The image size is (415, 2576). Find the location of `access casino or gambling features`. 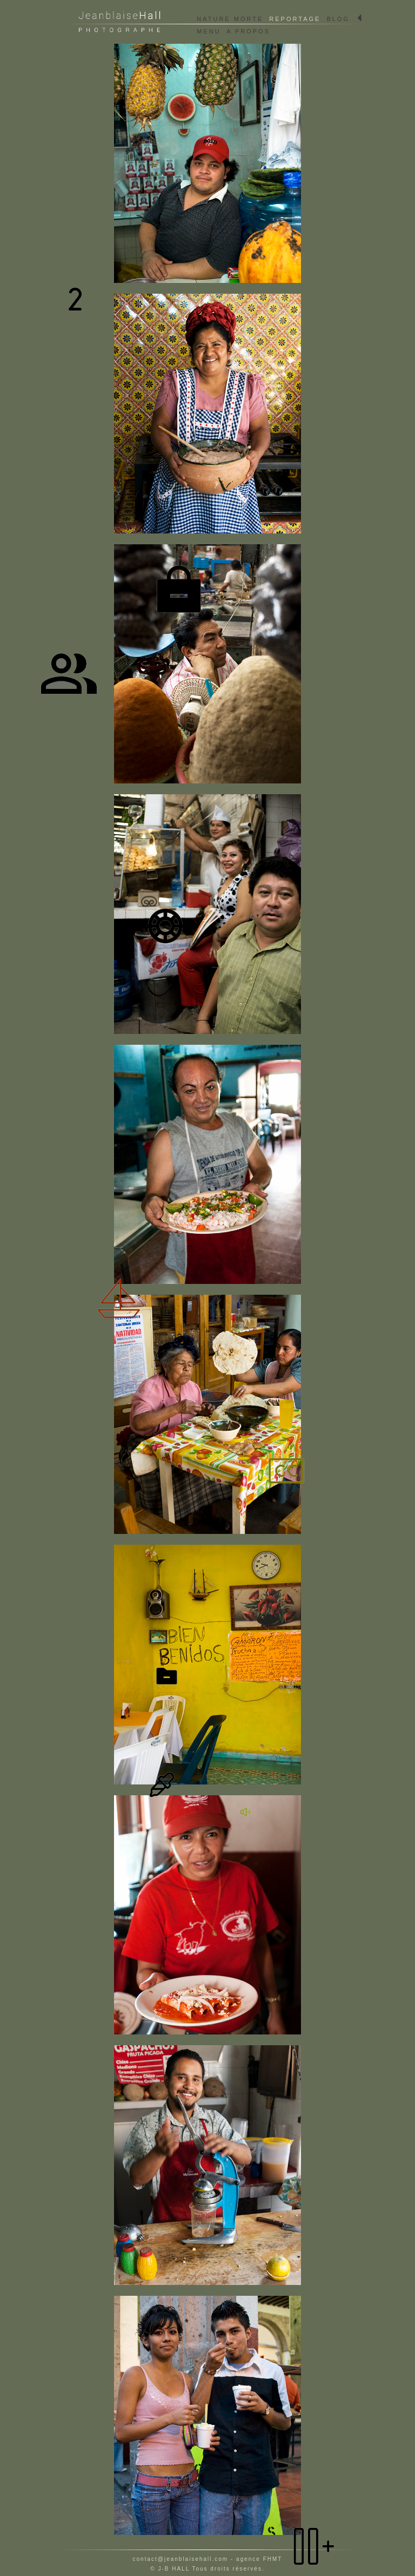

access casino or gambling features is located at coordinates (165, 926).